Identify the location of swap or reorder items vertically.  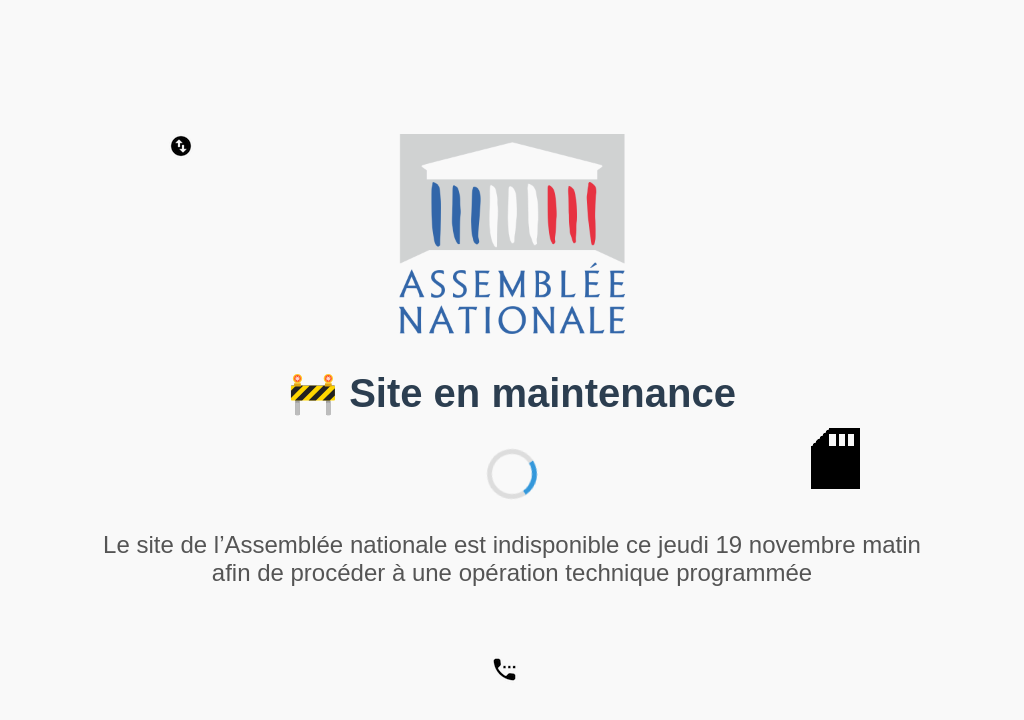
(181, 146).